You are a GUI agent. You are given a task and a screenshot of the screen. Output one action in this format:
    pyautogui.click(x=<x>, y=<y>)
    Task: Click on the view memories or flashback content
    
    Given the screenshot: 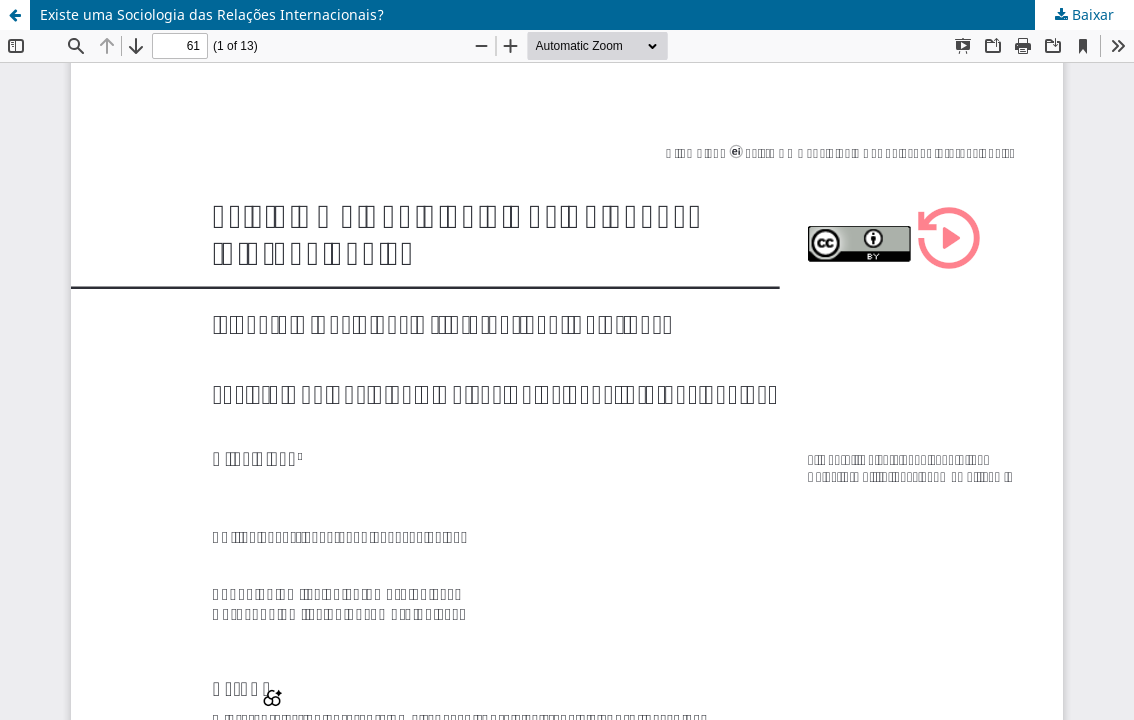 What is the action you would take?
    pyautogui.click(x=949, y=238)
    